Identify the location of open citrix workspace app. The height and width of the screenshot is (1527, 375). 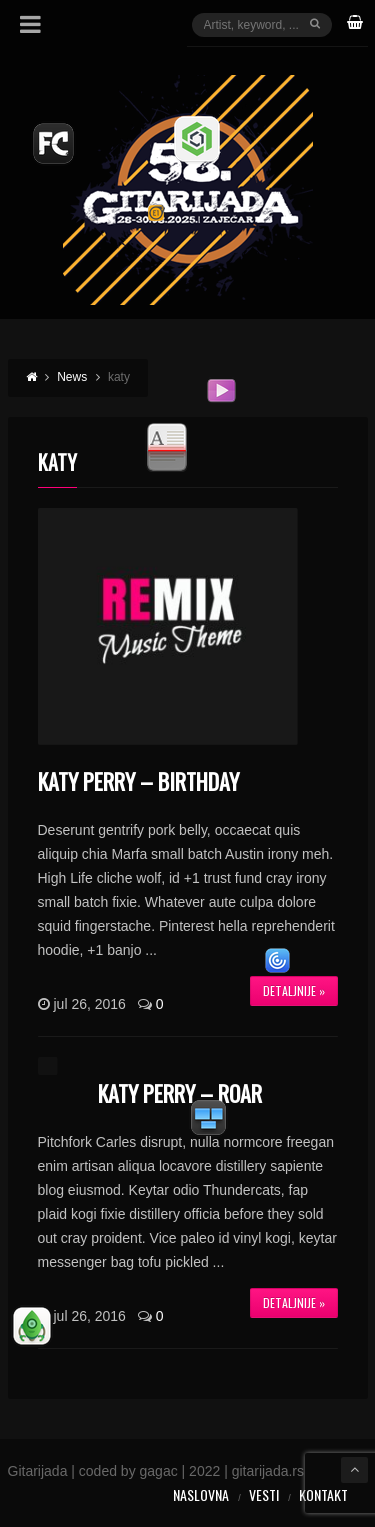
(277, 960).